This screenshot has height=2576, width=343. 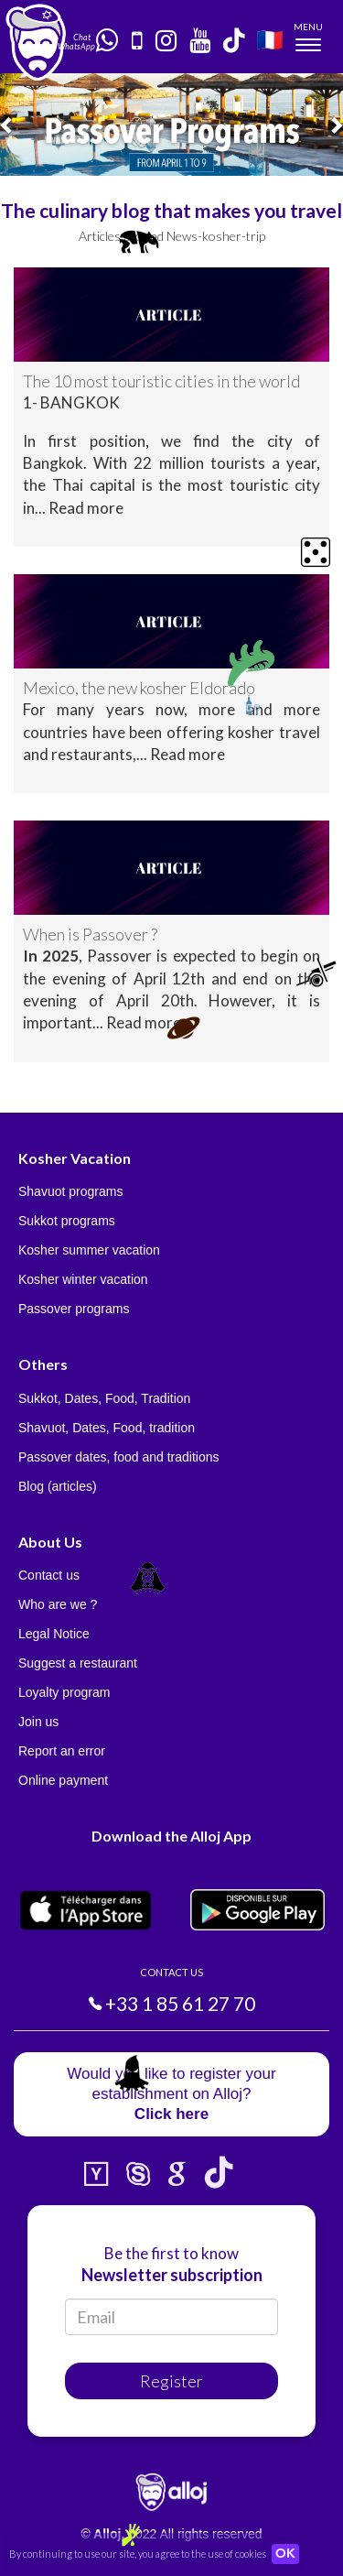 What do you see at coordinates (252, 704) in the screenshot?
I see `browse wine selection or beverage menu` at bounding box center [252, 704].